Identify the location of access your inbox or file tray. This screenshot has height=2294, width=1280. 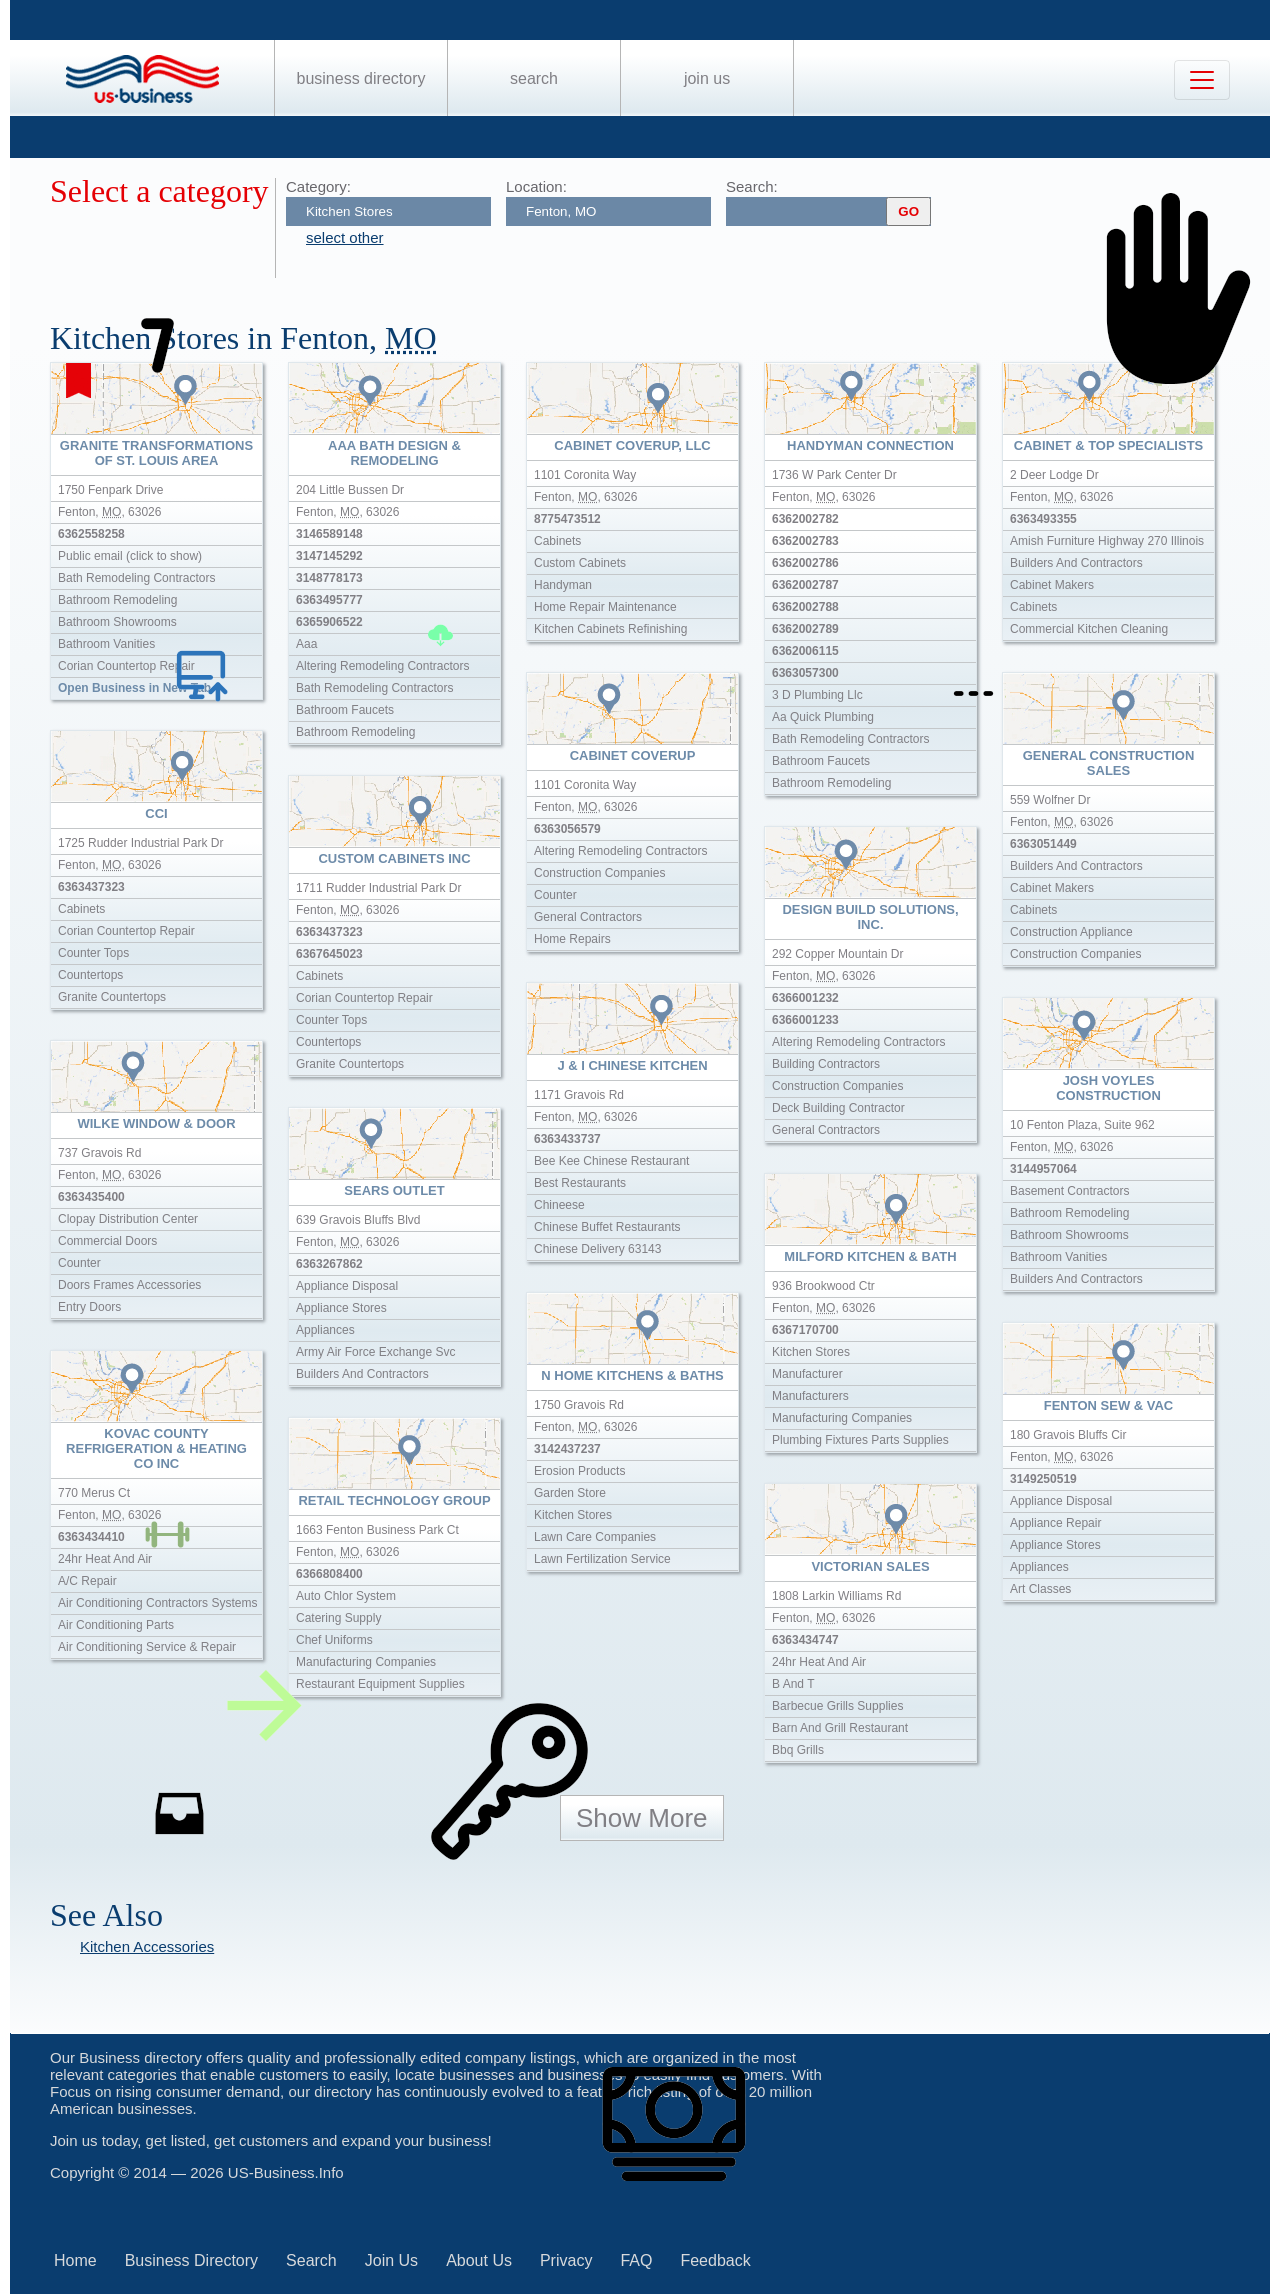
(179, 1813).